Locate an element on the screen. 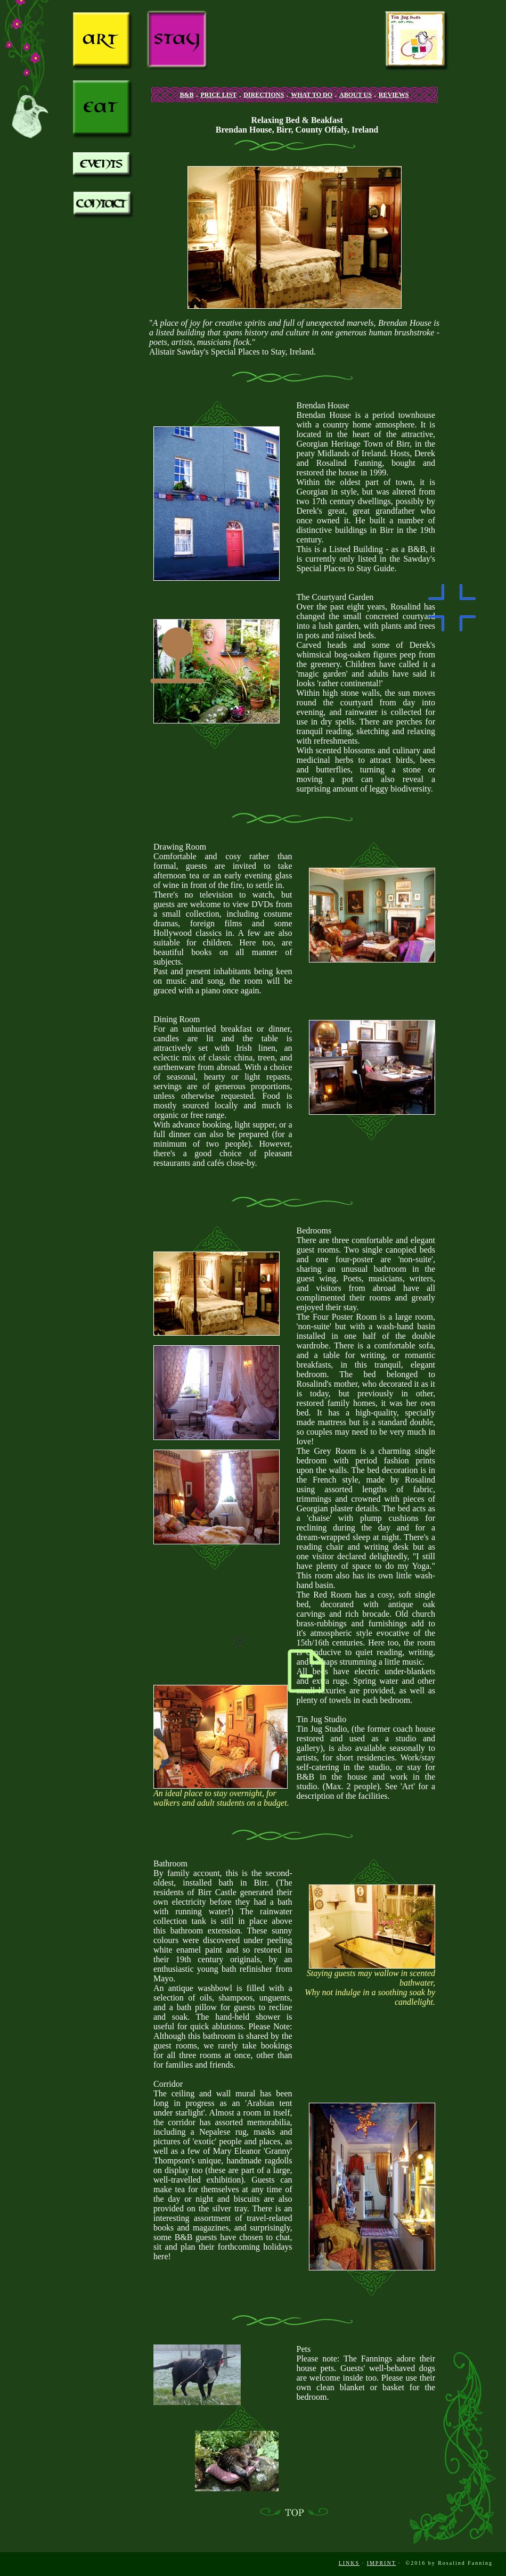  expand to show more content is located at coordinates (240, 1640).